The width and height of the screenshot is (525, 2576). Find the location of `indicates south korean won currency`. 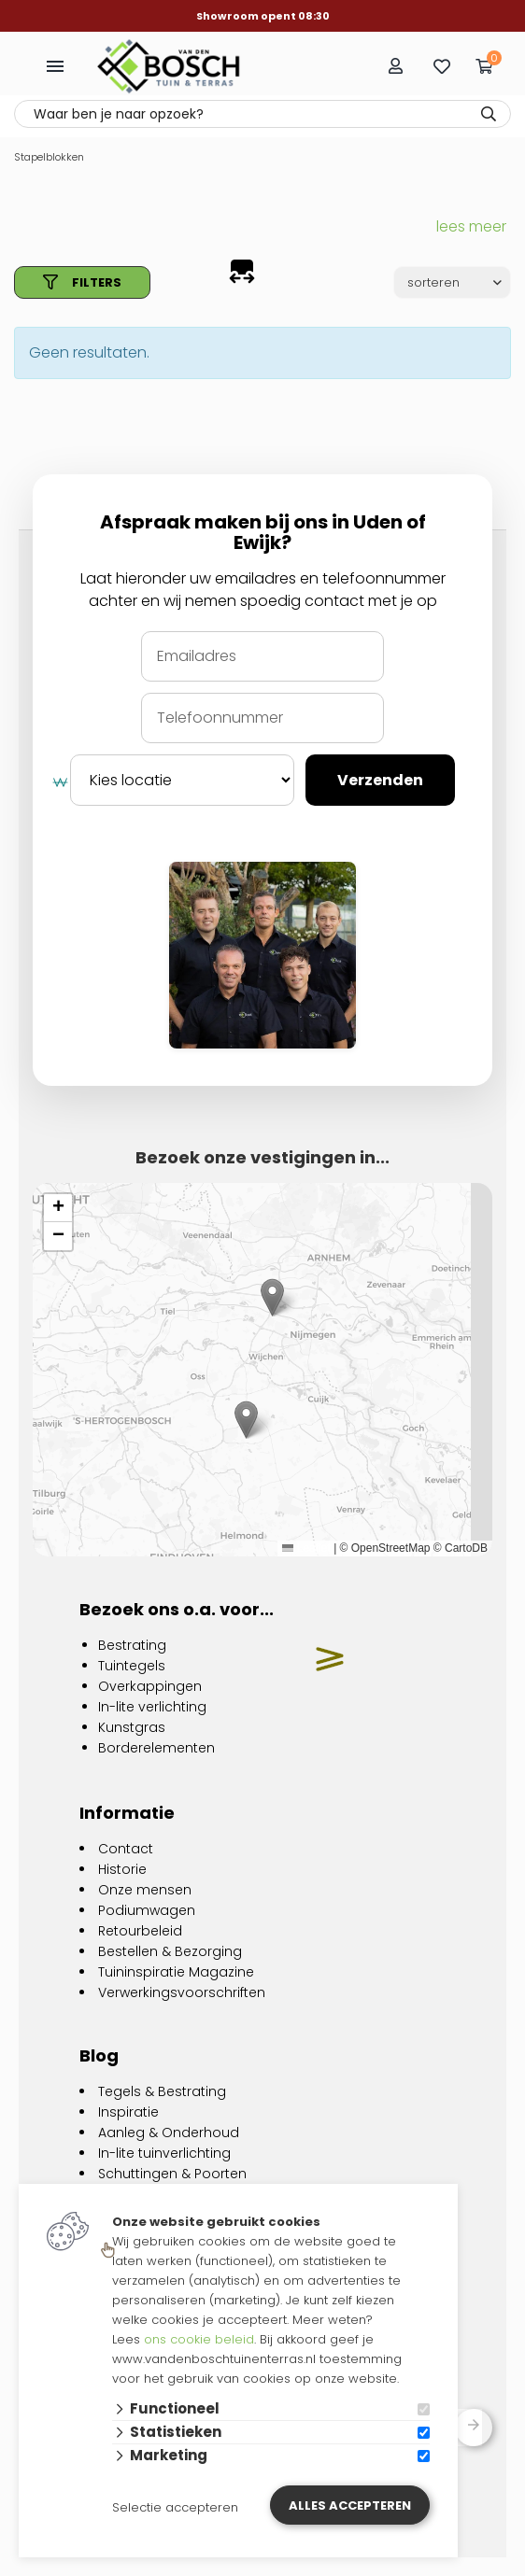

indicates south korean won currency is located at coordinates (60, 781).